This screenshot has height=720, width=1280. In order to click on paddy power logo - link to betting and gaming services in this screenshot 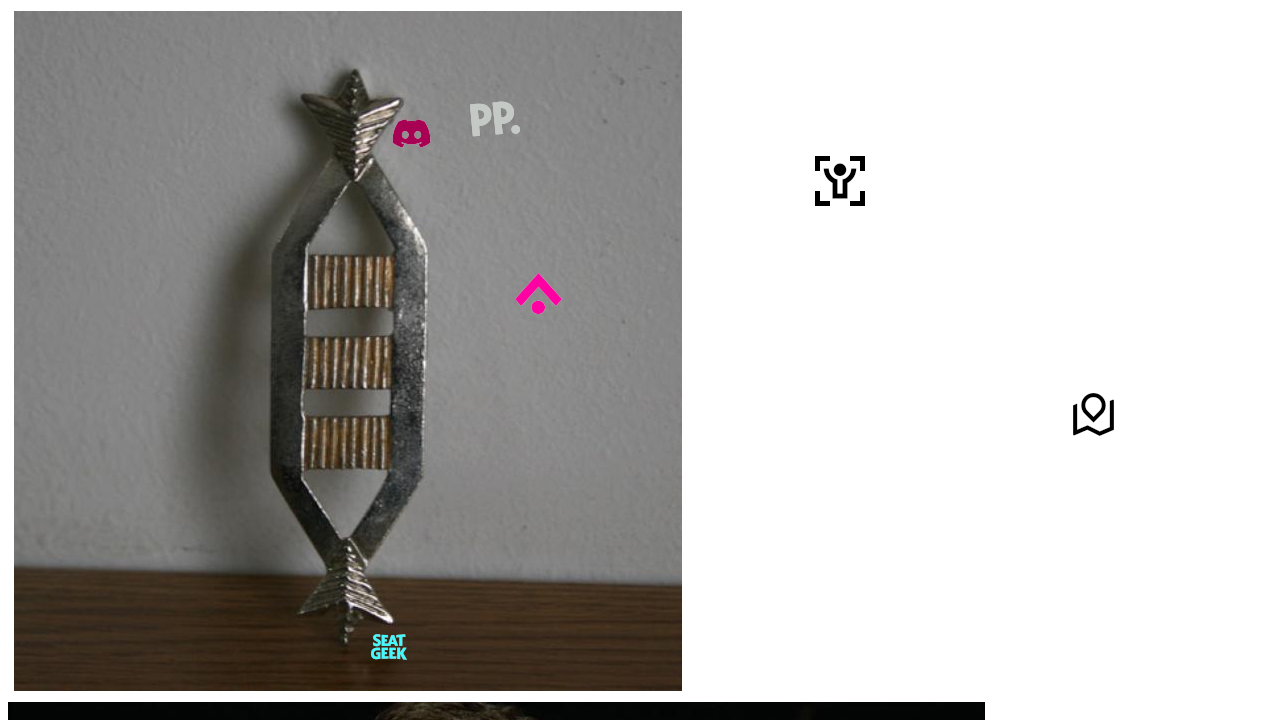, I will do `click(495, 119)`.